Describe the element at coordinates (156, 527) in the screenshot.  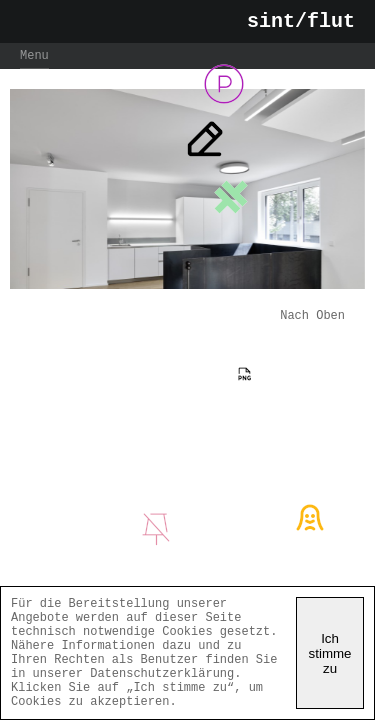
I see `unpin this item` at that location.